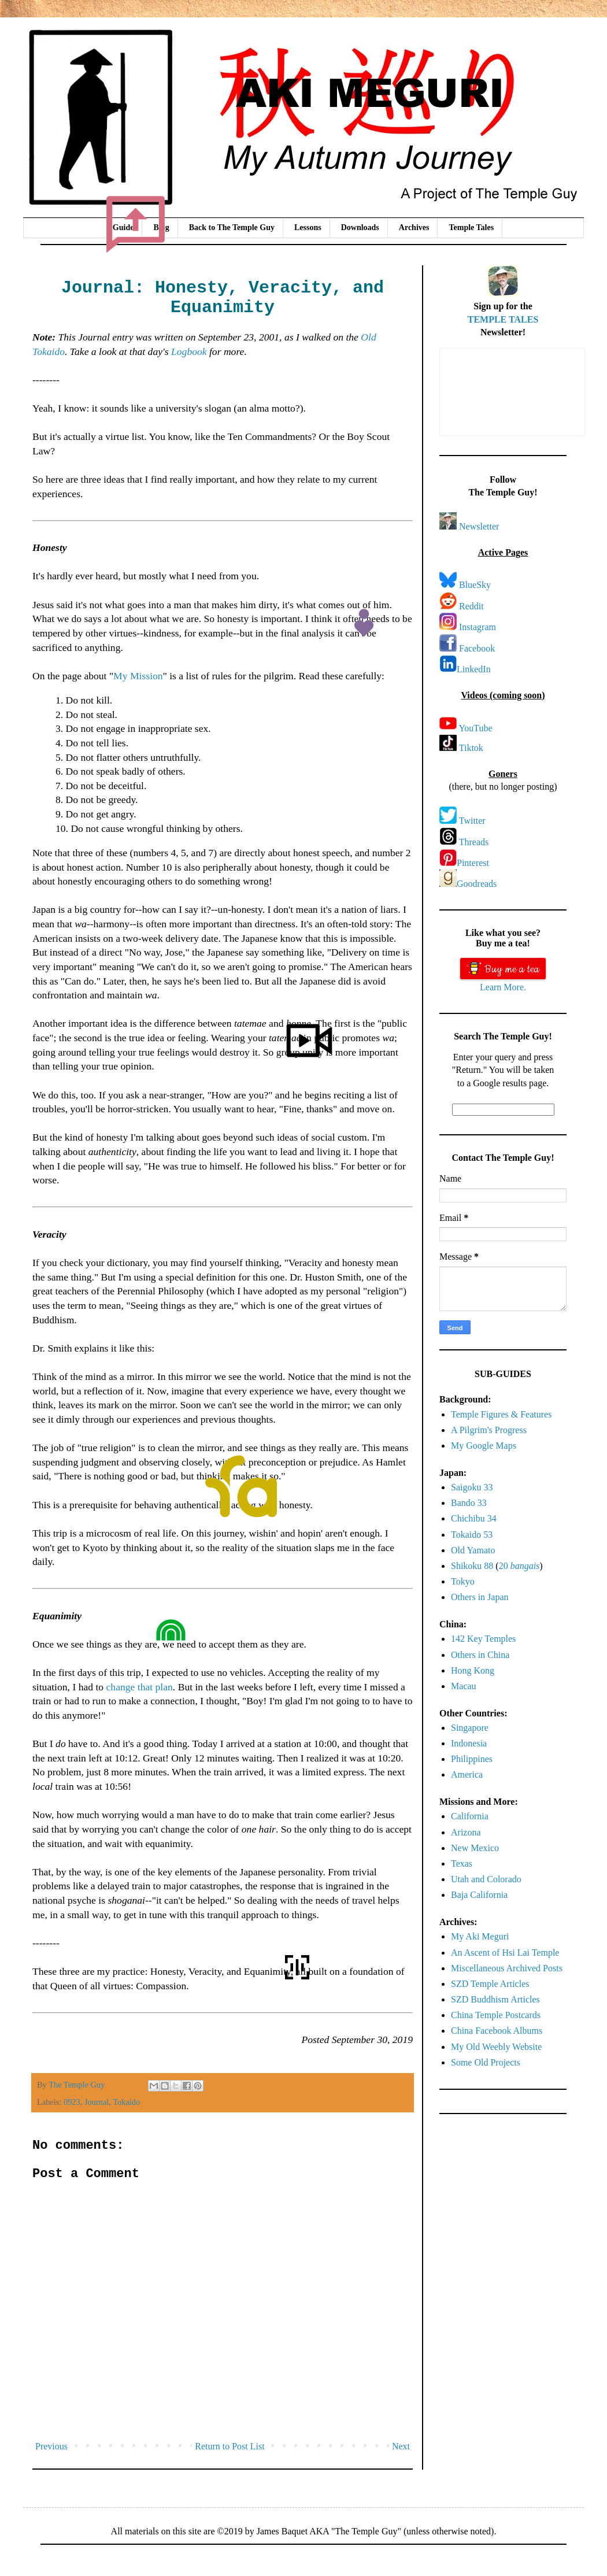 This screenshot has height=2576, width=607. I want to click on start a live broadcast or stream, so click(309, 1041).